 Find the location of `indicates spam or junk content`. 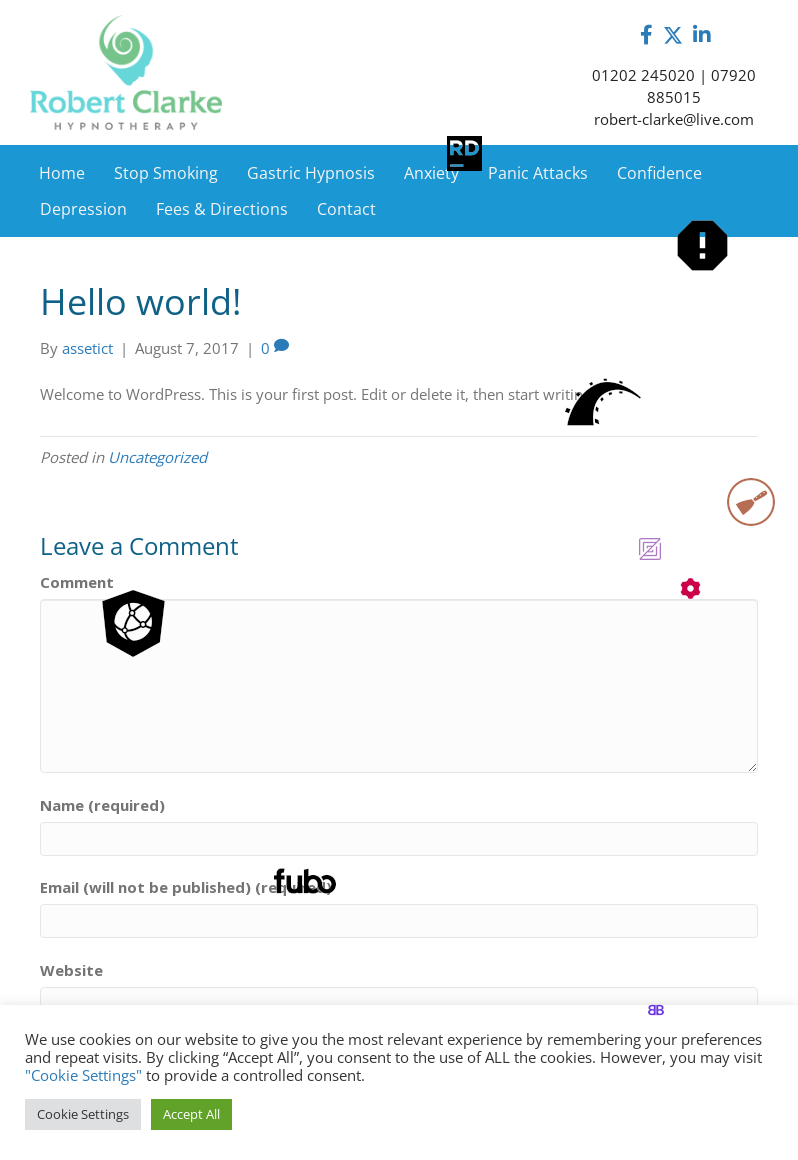

indicates spam or junk content is located at coordinates (702, 245).